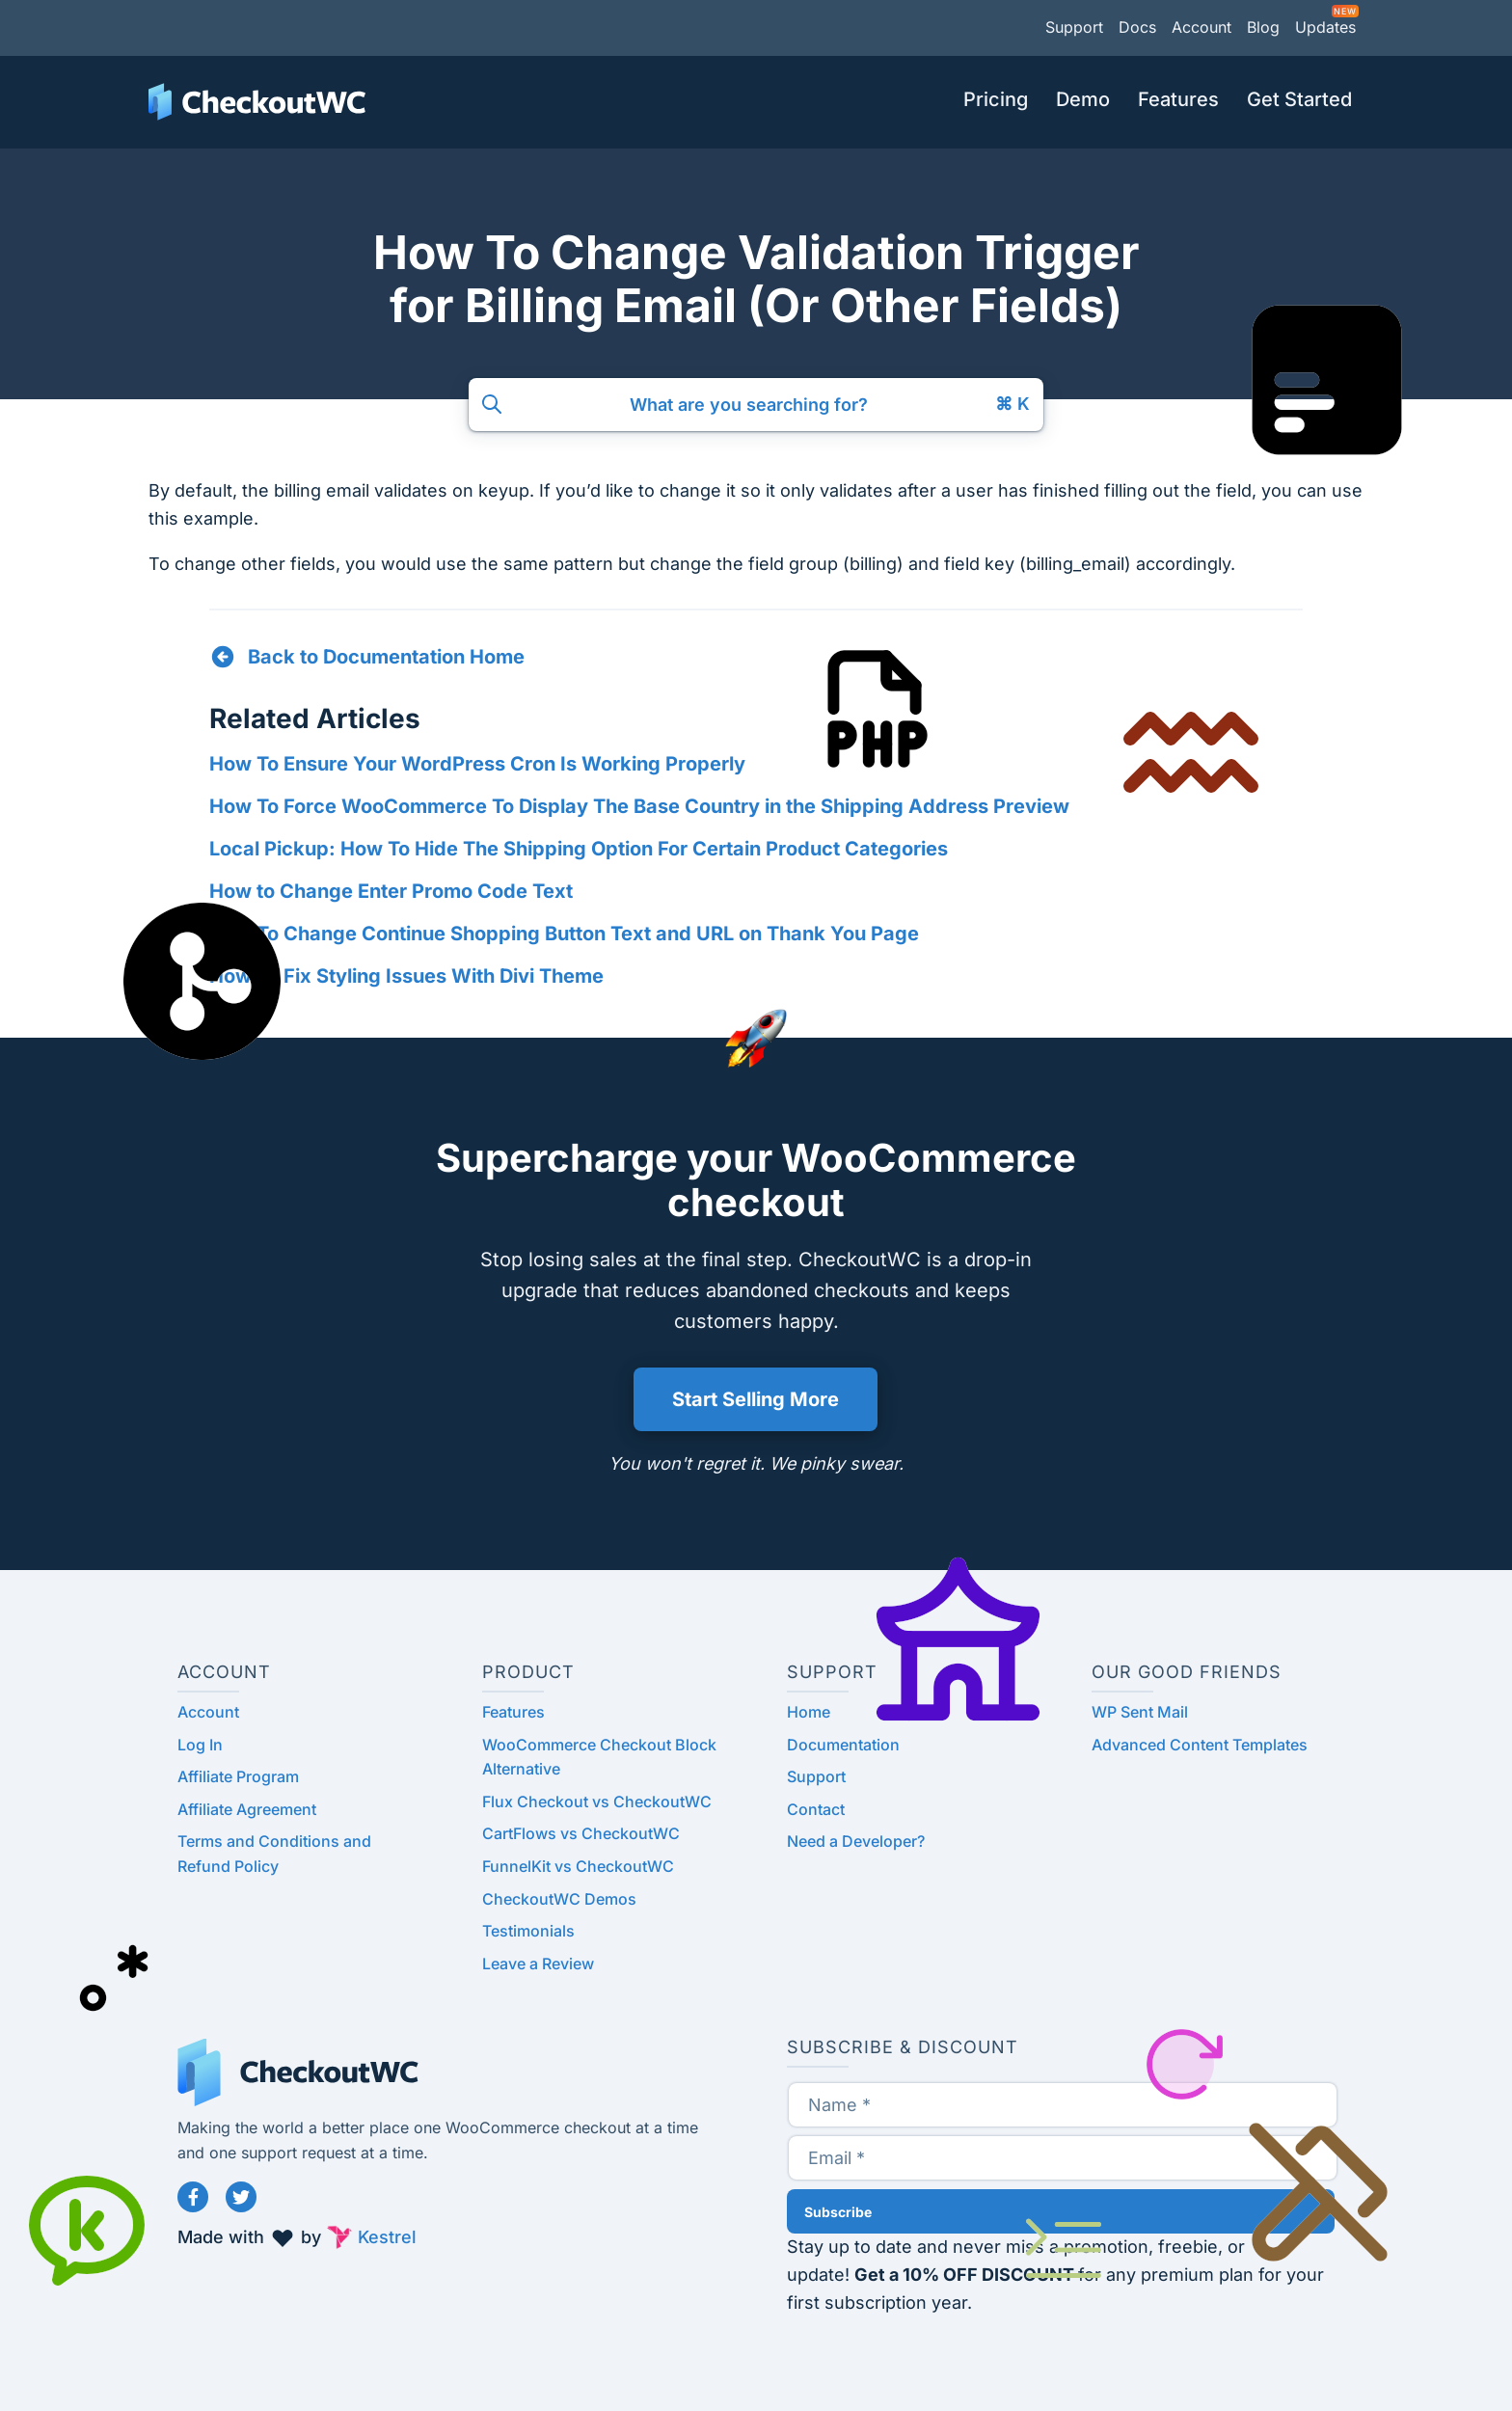  I want to click on indicates aquarius zodiac sign, so click(1191, 752).